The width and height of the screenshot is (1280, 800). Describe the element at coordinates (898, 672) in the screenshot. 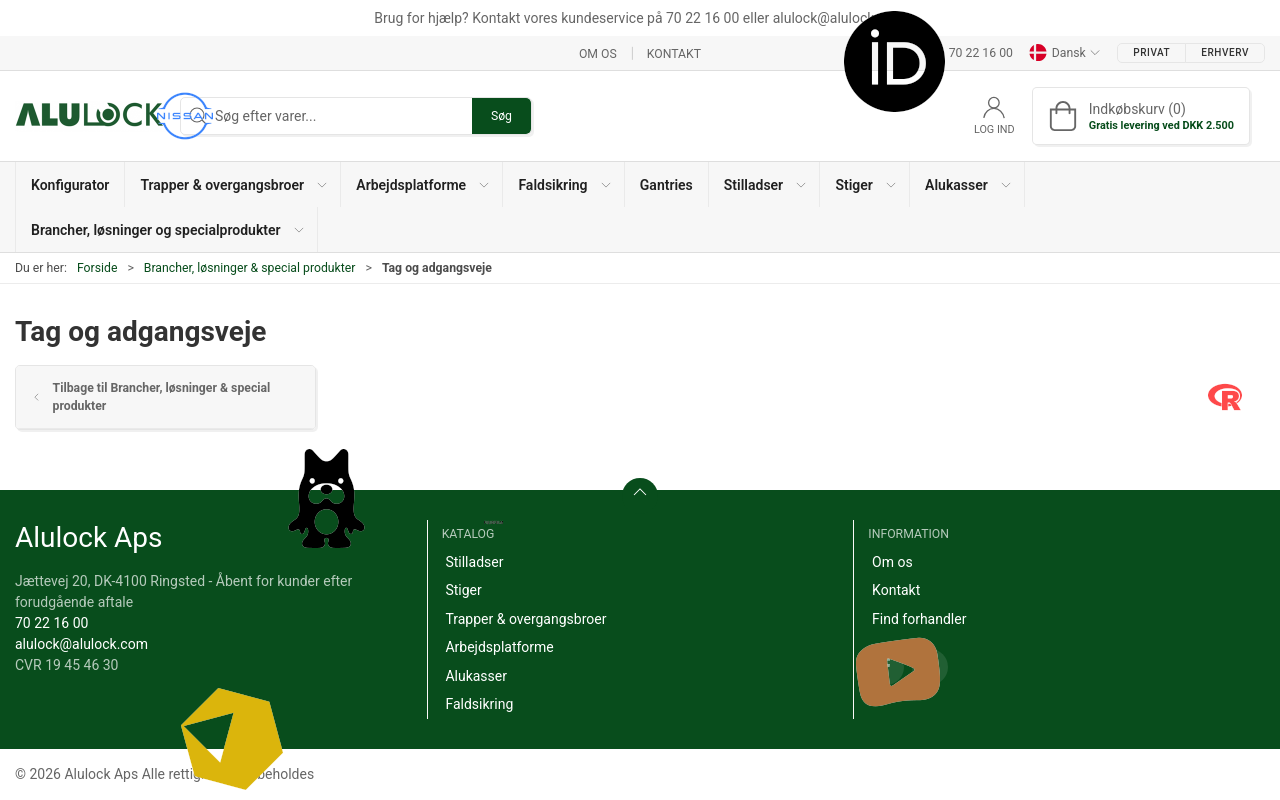

I see `open YouTube Kids app` at that location.